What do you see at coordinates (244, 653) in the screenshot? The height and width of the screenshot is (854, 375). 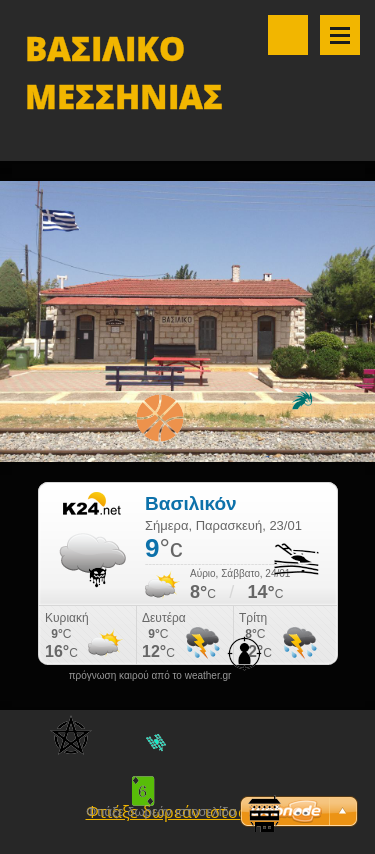 I see `target or focus on a specific user` at bounding box center [244, 653].